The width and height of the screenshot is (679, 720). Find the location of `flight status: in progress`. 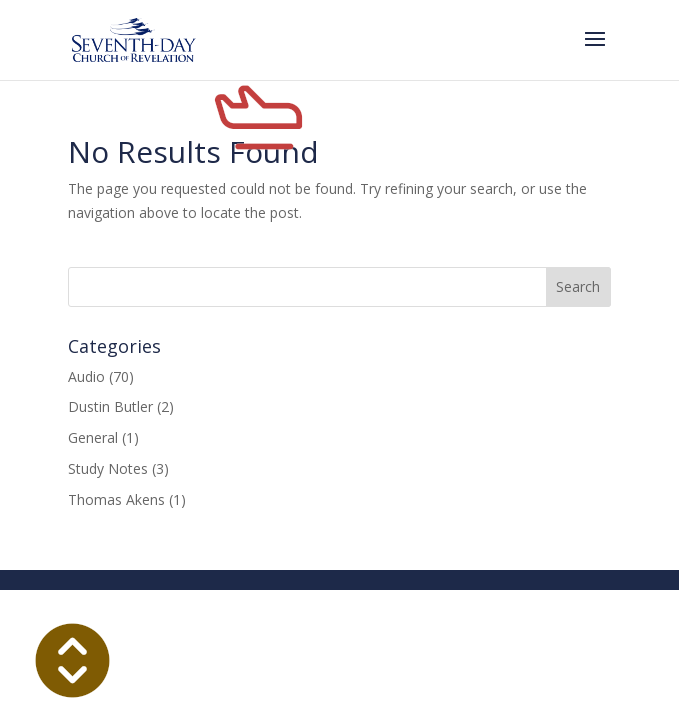

flight status: in progress is located at coordinates (258, 114).